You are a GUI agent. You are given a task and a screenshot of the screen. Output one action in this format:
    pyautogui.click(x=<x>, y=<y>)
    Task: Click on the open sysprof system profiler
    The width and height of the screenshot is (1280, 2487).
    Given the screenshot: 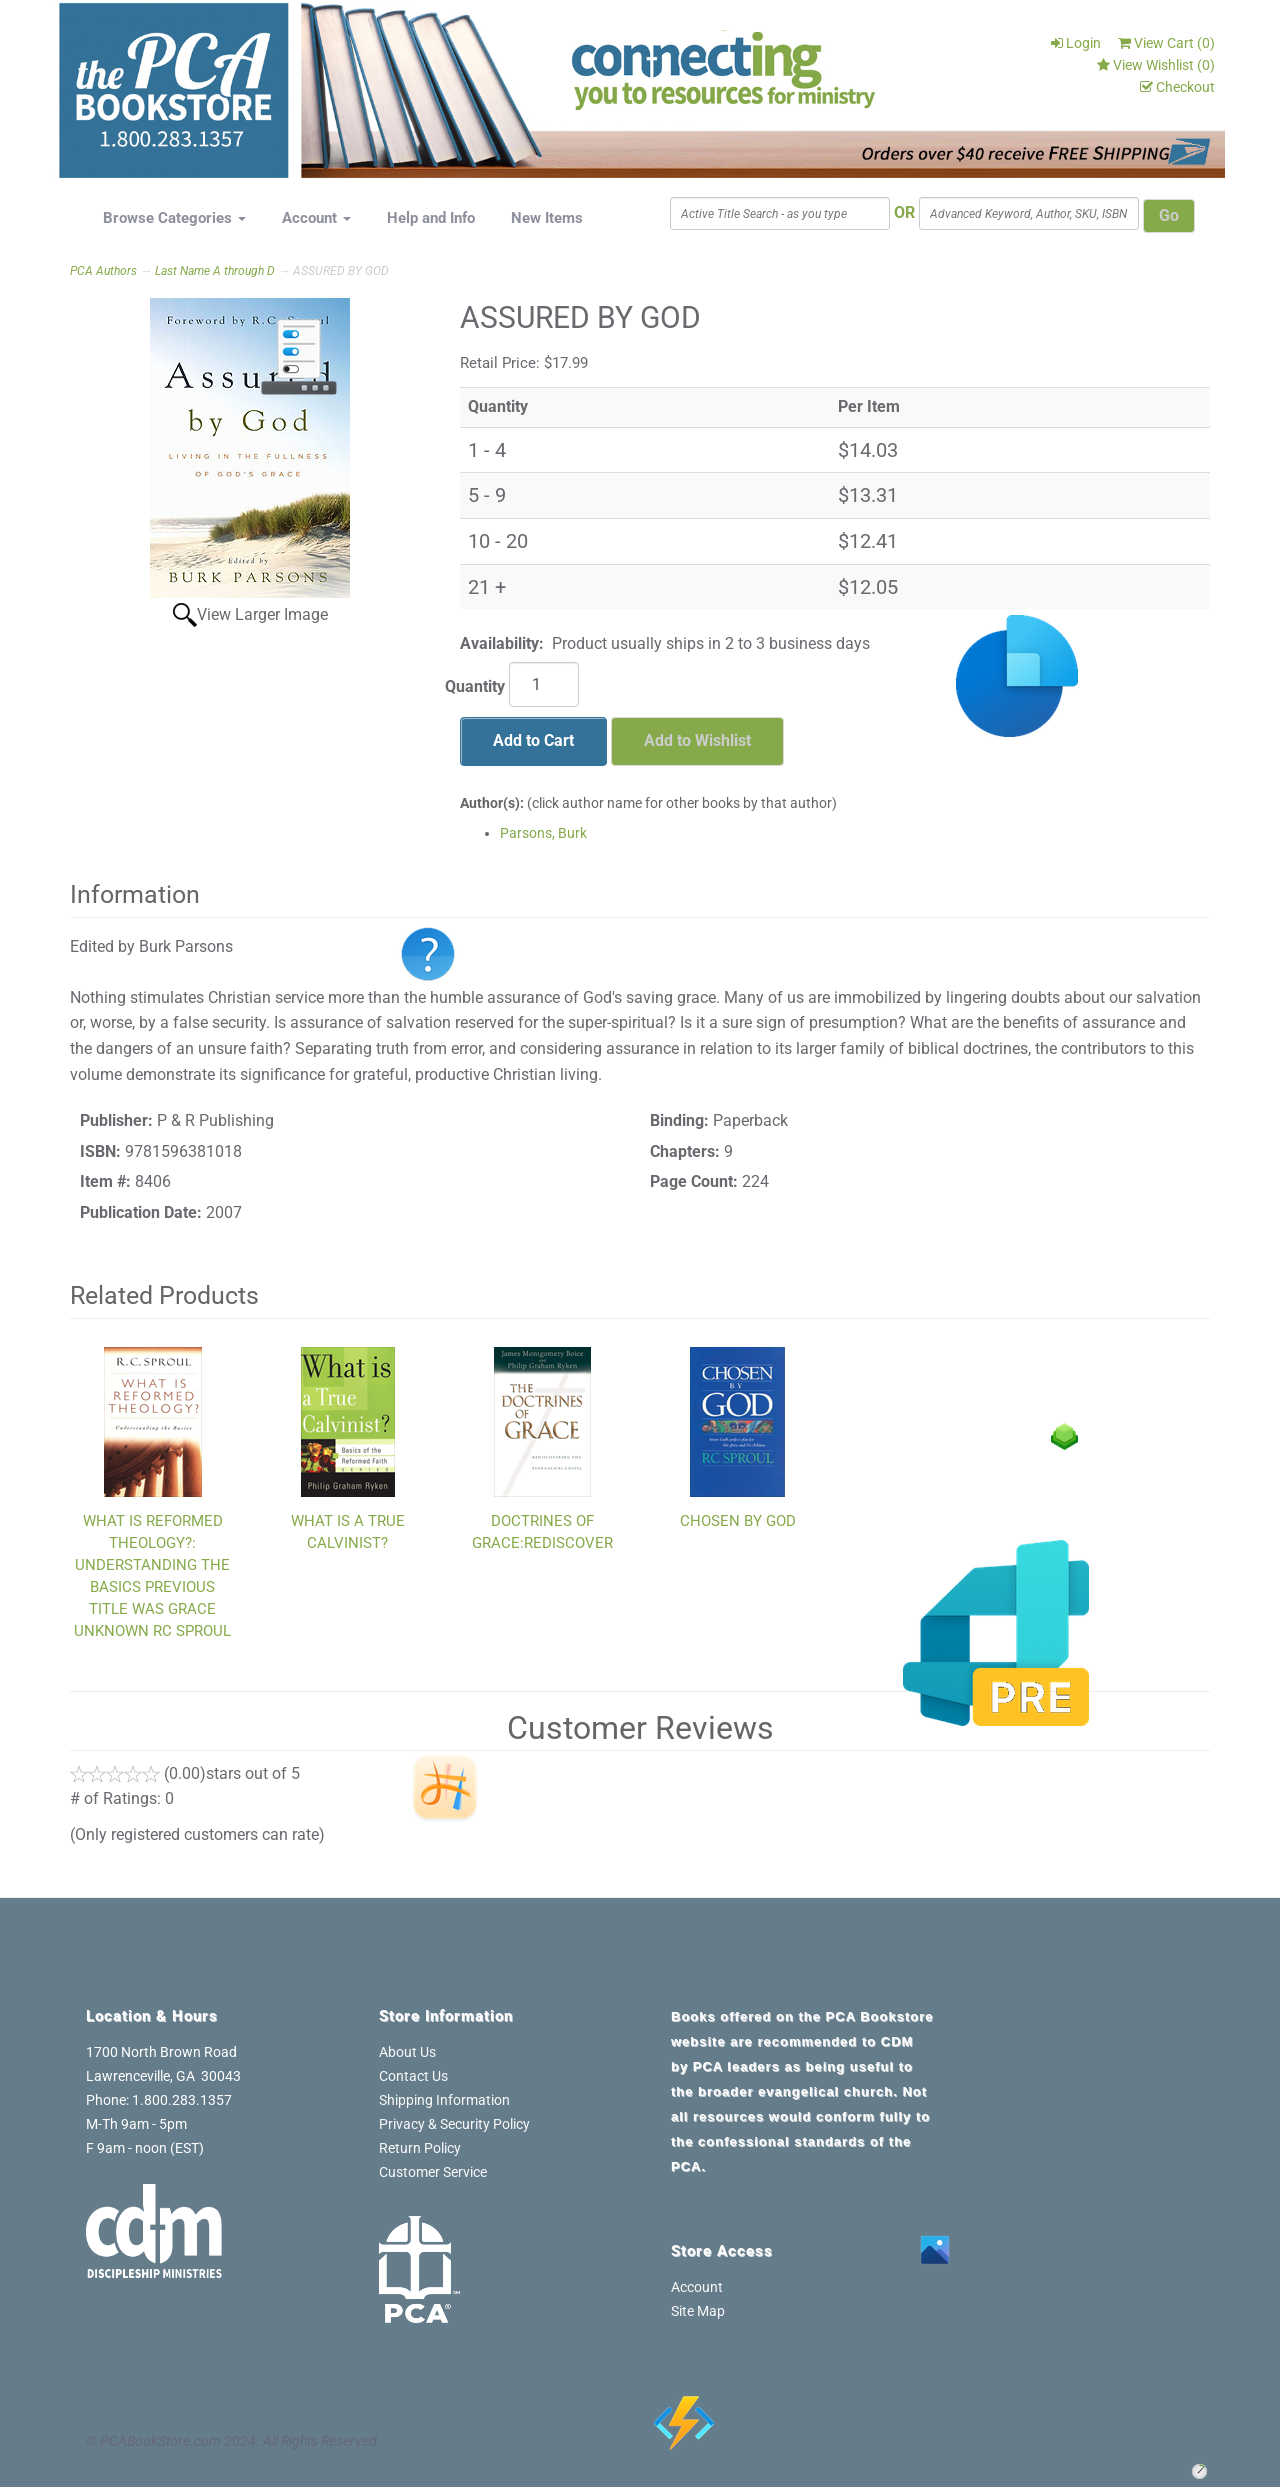 What is the action you would take?
    pyautogui.click(x=1199, y=2471)
    